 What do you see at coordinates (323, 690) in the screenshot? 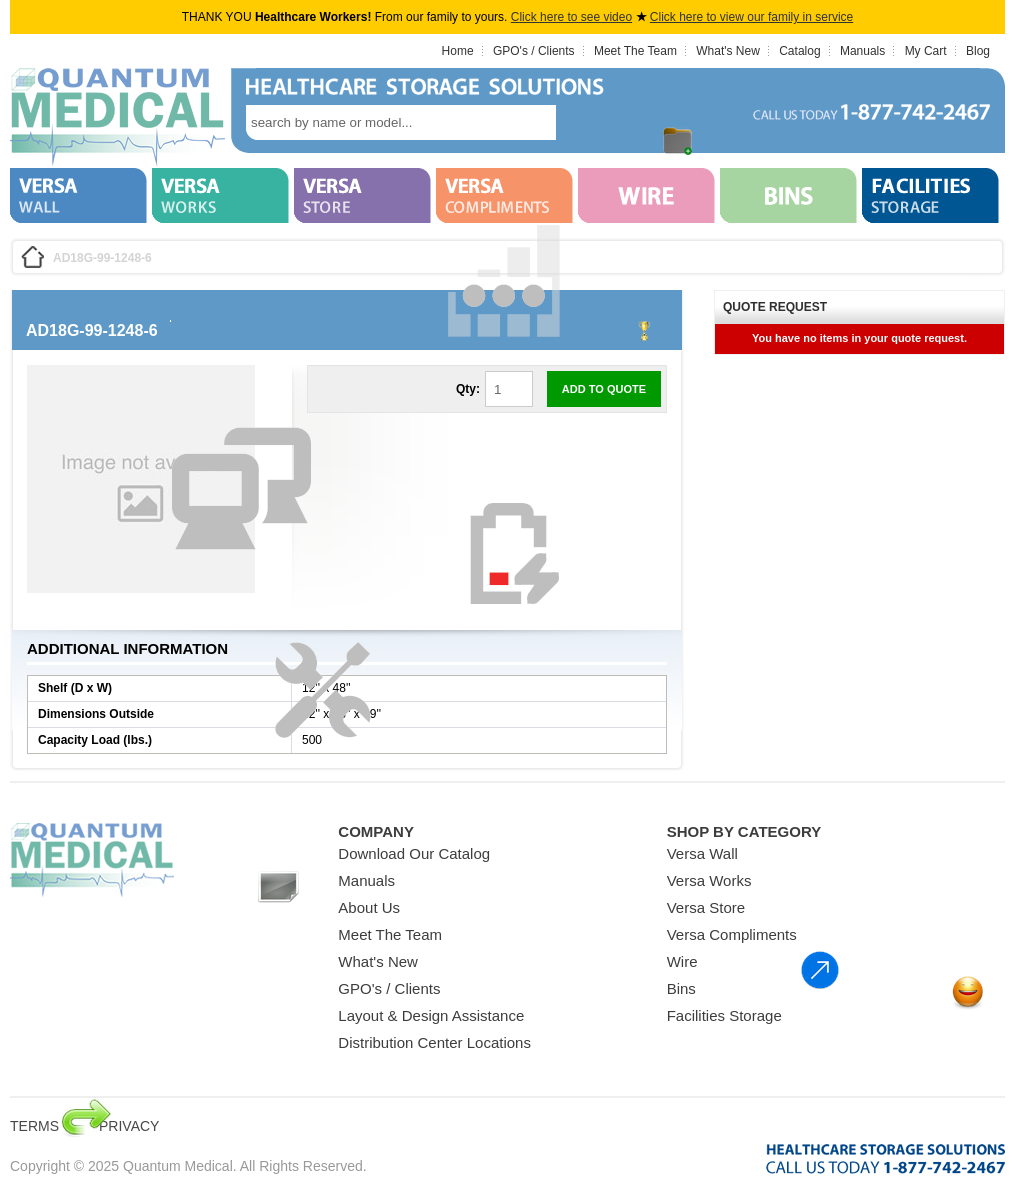
I see `access system settings and preferences` at bounding box center [323, 690].